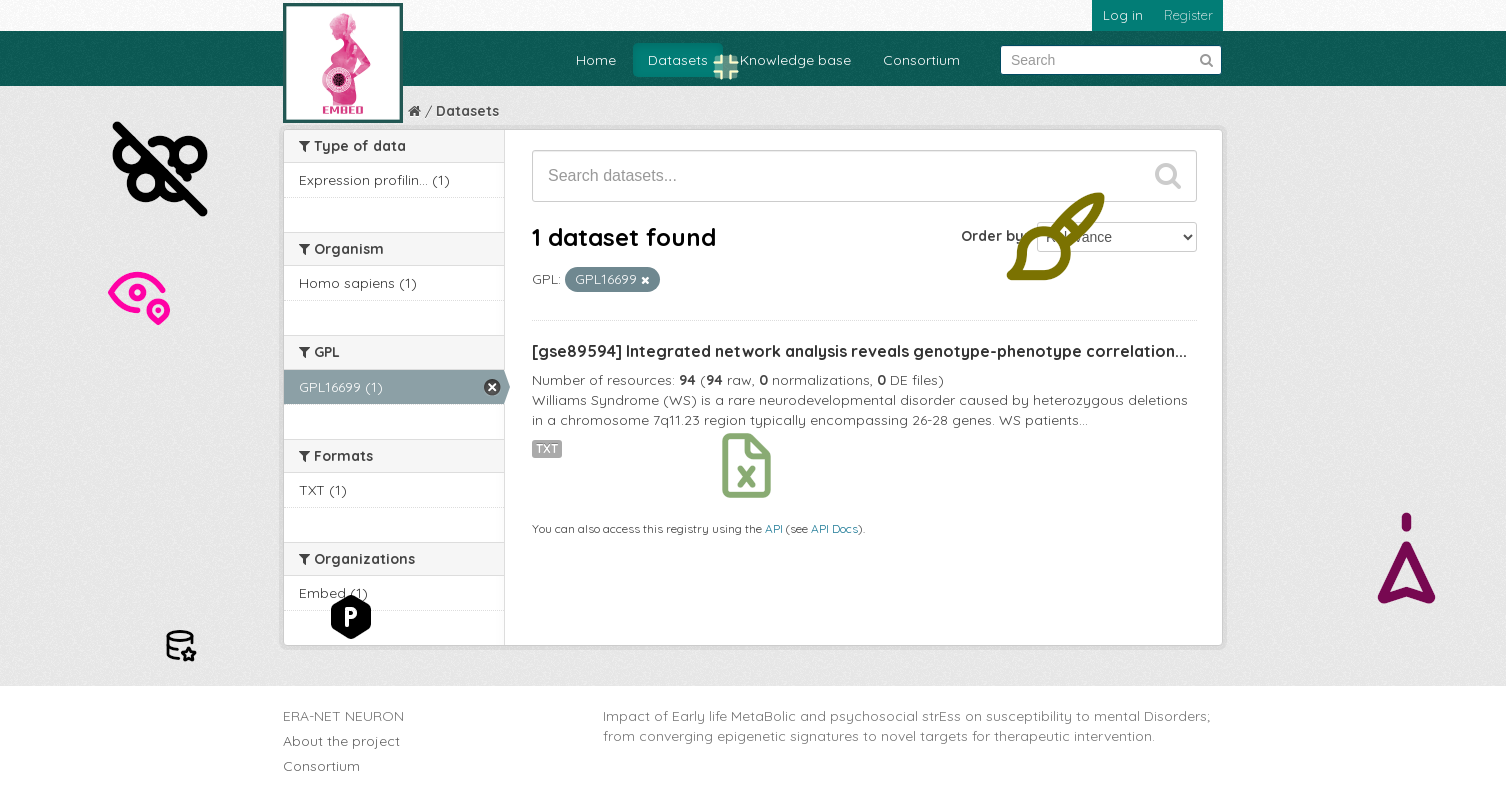 The image size is (1506, 801). I want to click on access drawing or painting tools, so click(1059, 238).